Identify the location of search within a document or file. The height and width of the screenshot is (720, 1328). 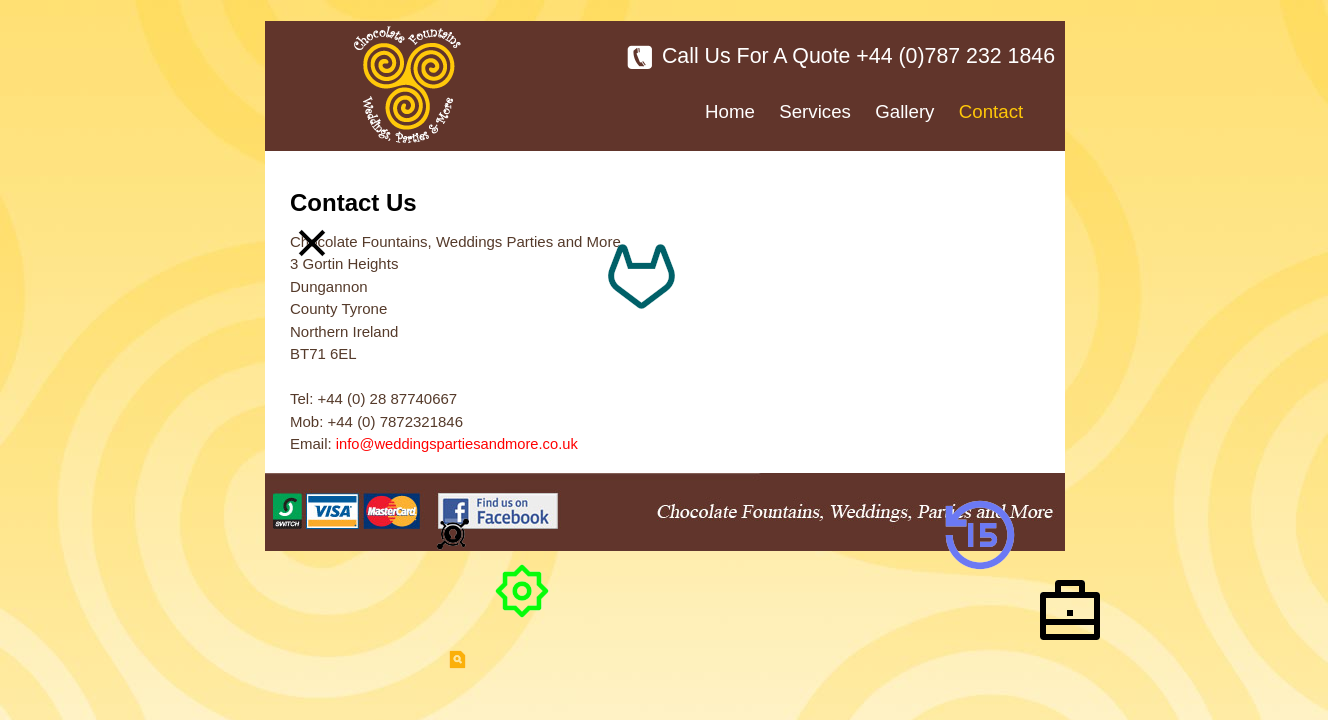
(457, 659).